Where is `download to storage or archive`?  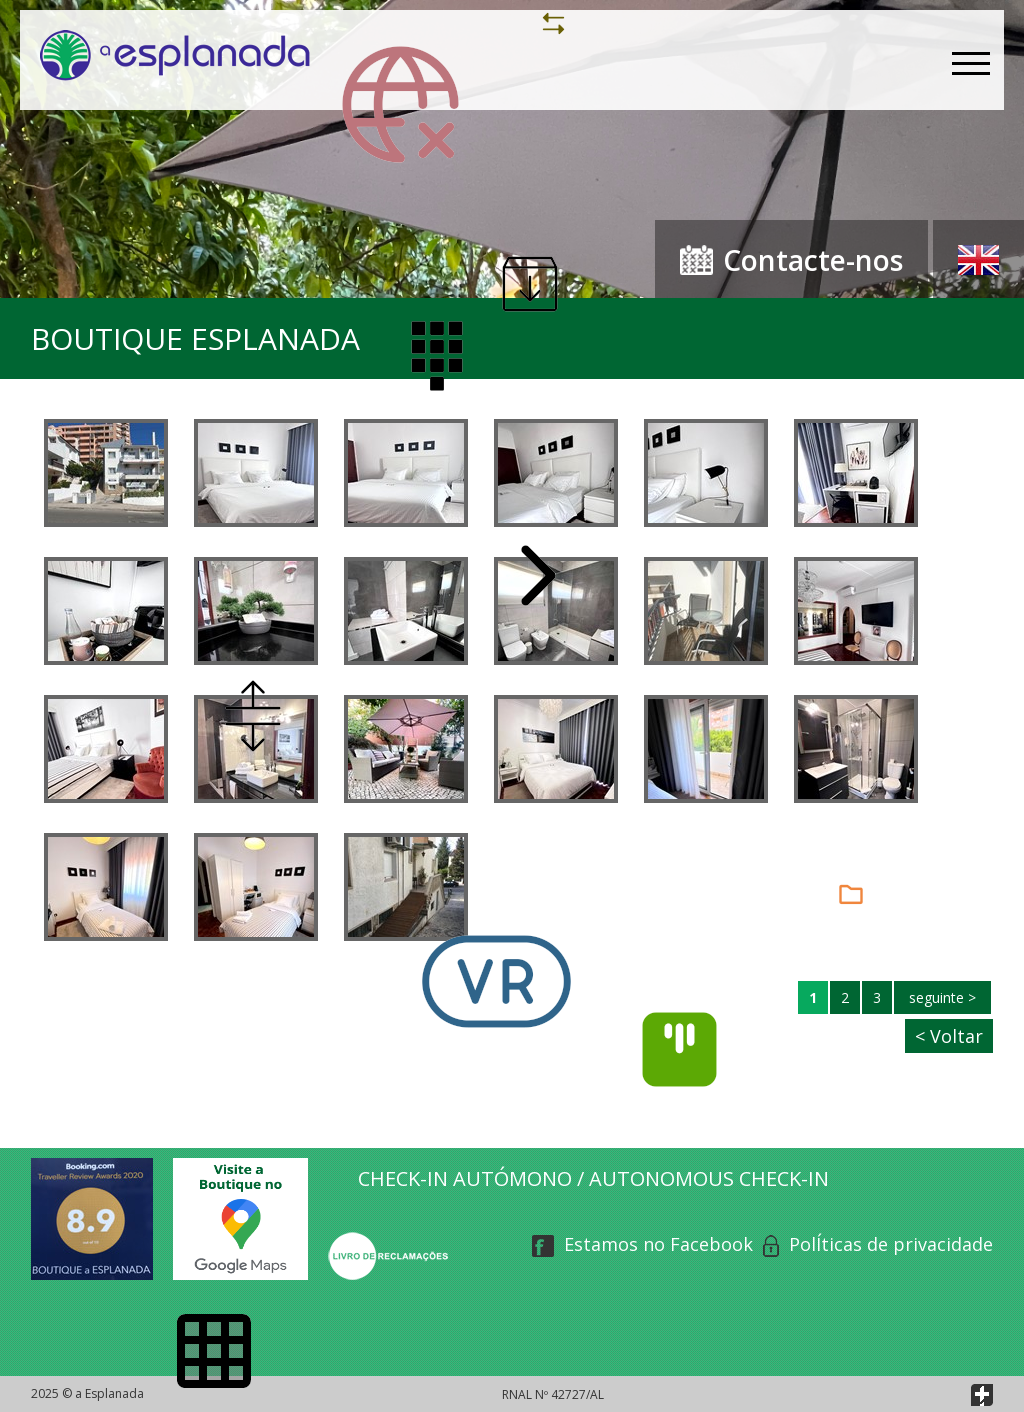
download to storage or archive is located at coordinates (530, 284).